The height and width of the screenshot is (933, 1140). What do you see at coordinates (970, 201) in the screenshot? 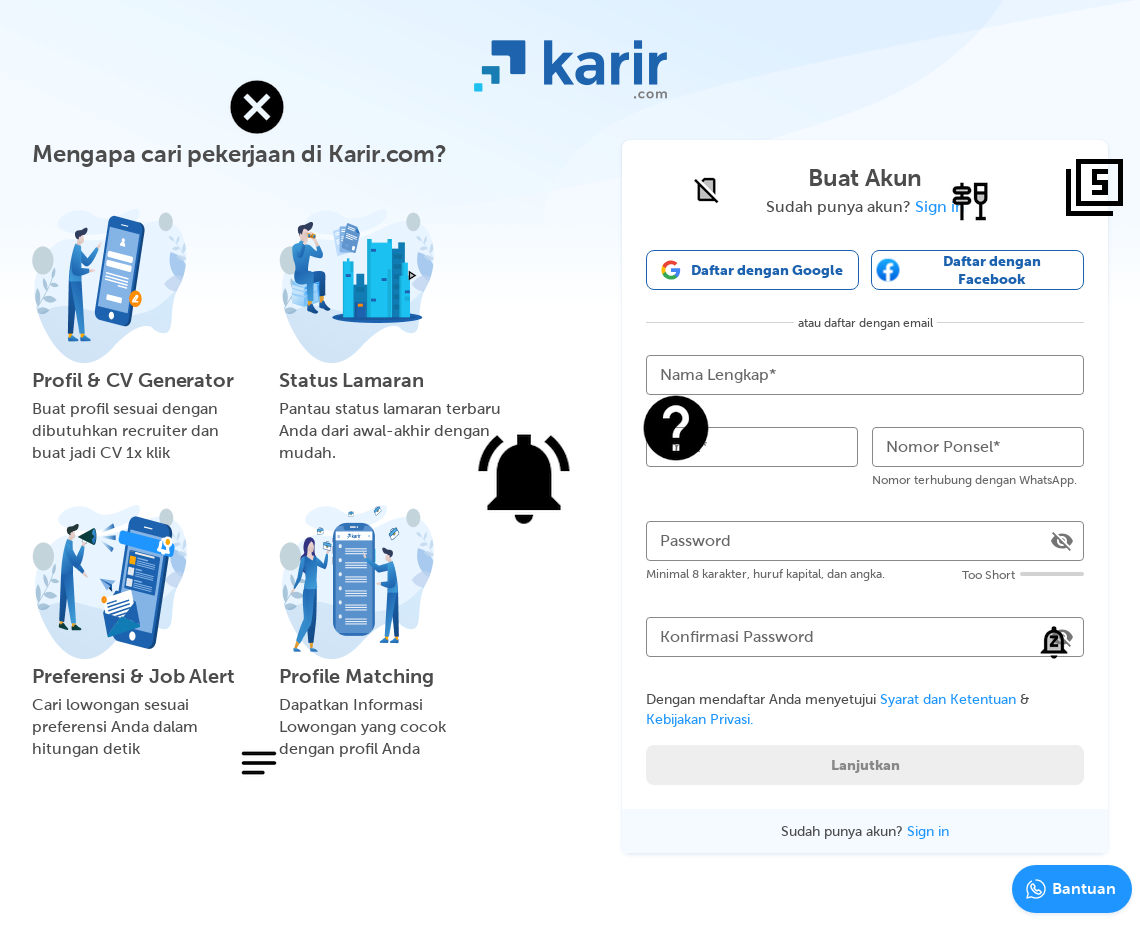
I see `browse tapas or small plates menu` at bounding box center [970, 201].